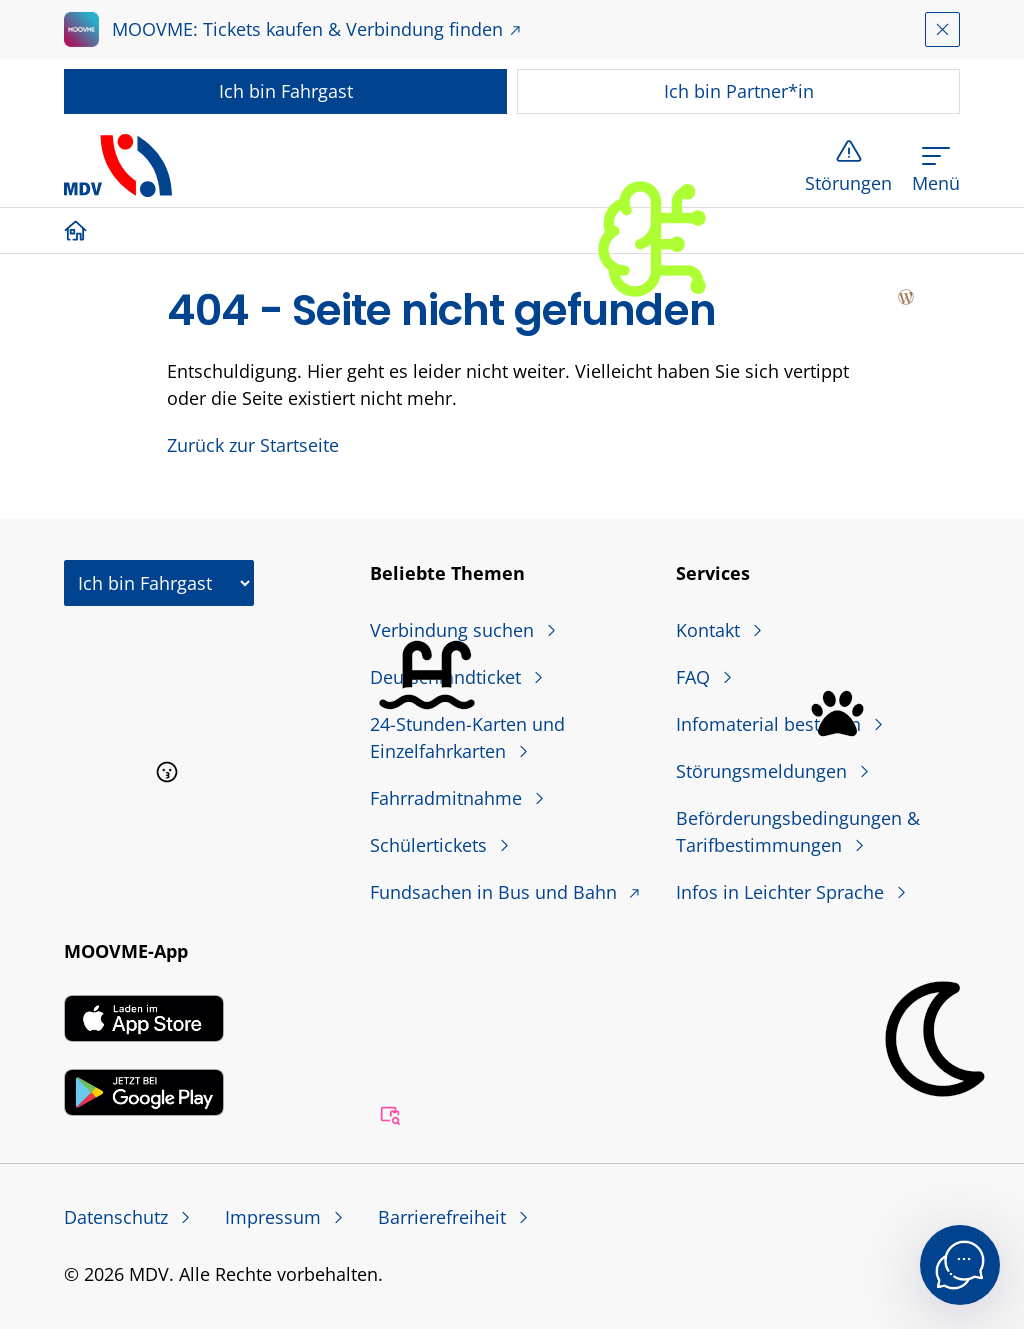 This screenshot has width=1024, height=1329. Describe the element at coordinates (390, 1115) in the screenshot. I see `search for connected devices` at that location.